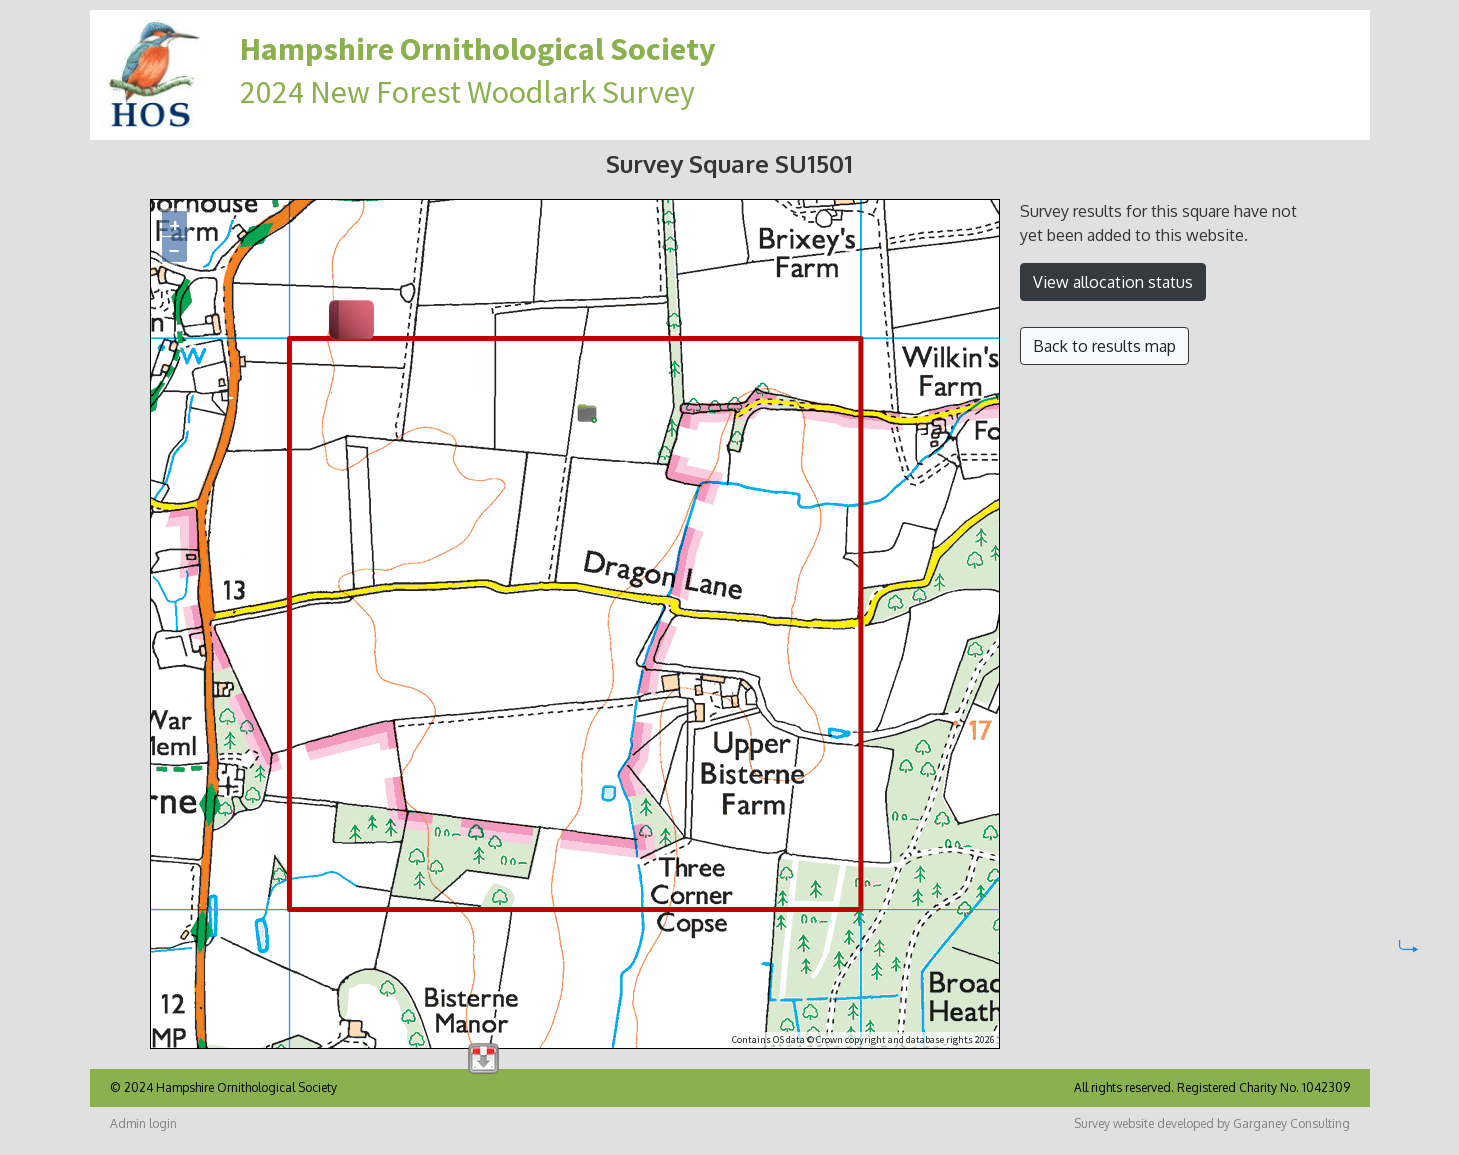 The height and width of the screenshot is (1155, 1459). I want to click on open Transmission BitTorrent client, so click(483, 1058).